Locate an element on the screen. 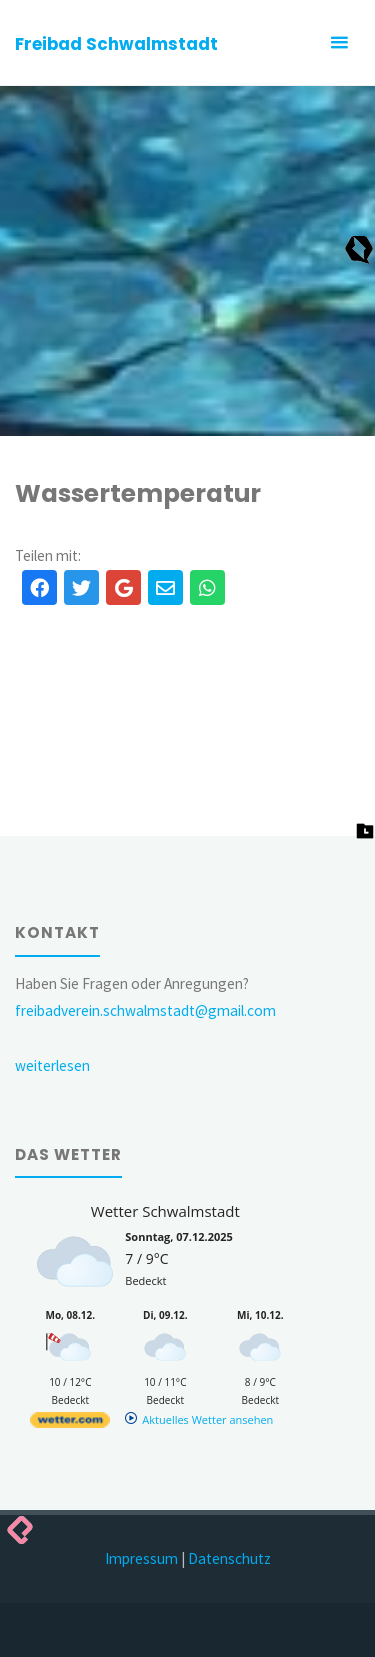 This screenshot has height=1657, width=375. qwik framework logo is located at coordinates (359, 250).